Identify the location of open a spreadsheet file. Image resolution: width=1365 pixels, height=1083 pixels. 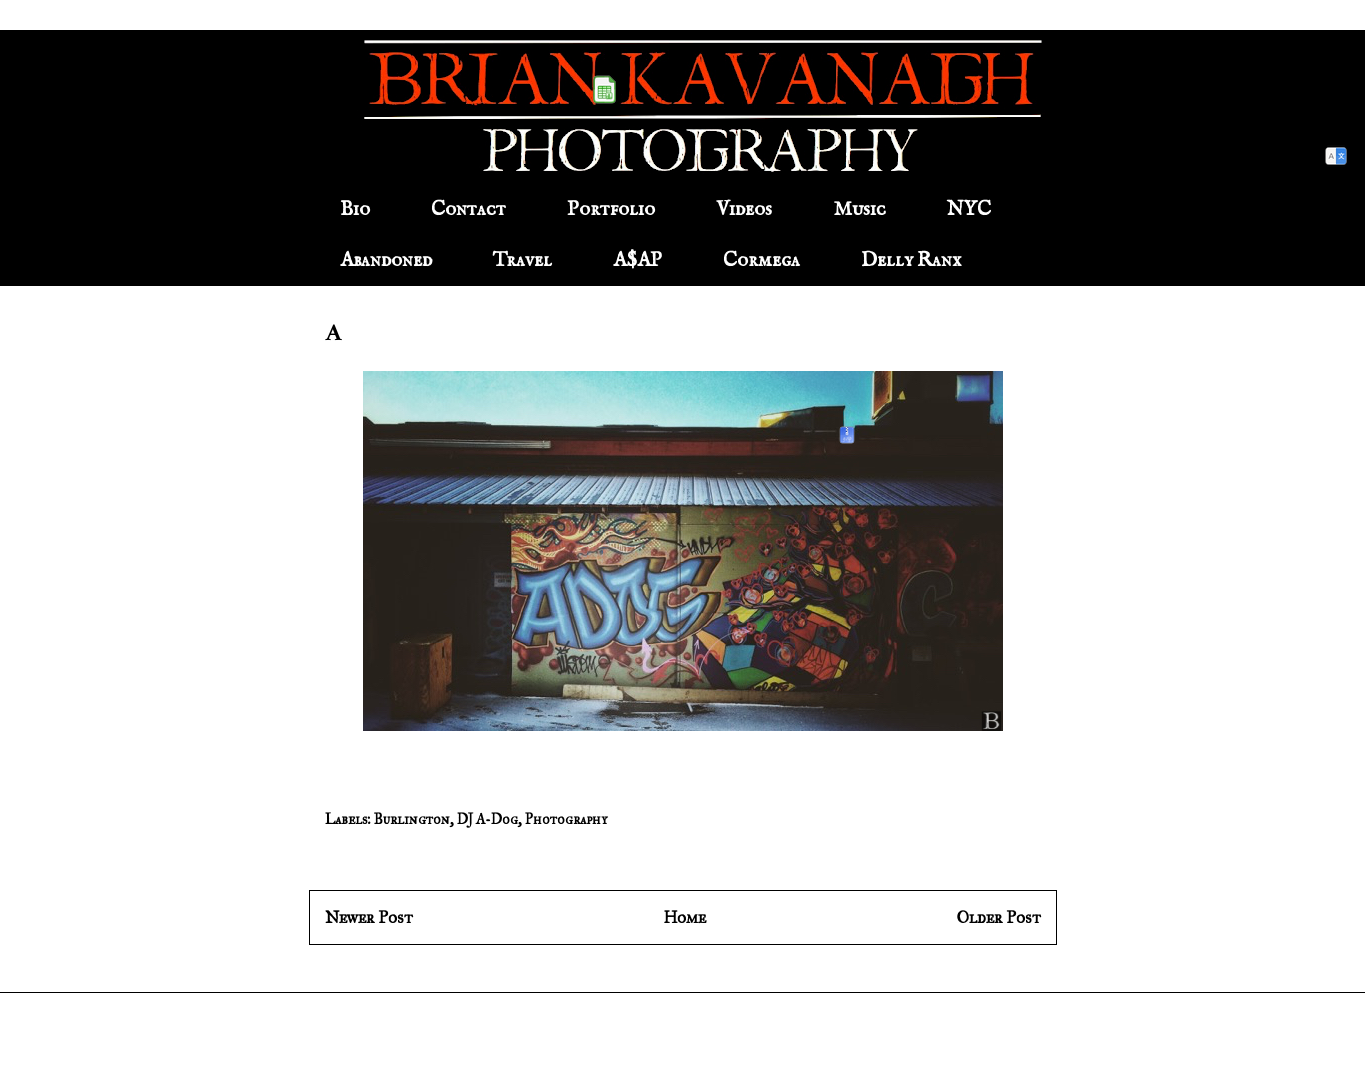
(604, 89).